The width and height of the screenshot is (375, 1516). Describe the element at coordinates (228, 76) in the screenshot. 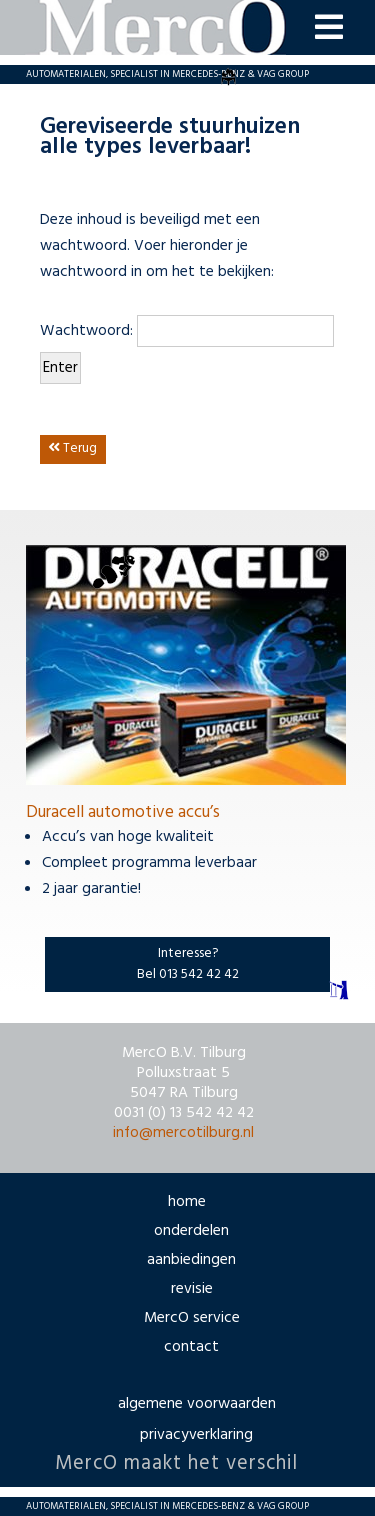

I see `indicates fire pit or outdoor heating element` at that location.